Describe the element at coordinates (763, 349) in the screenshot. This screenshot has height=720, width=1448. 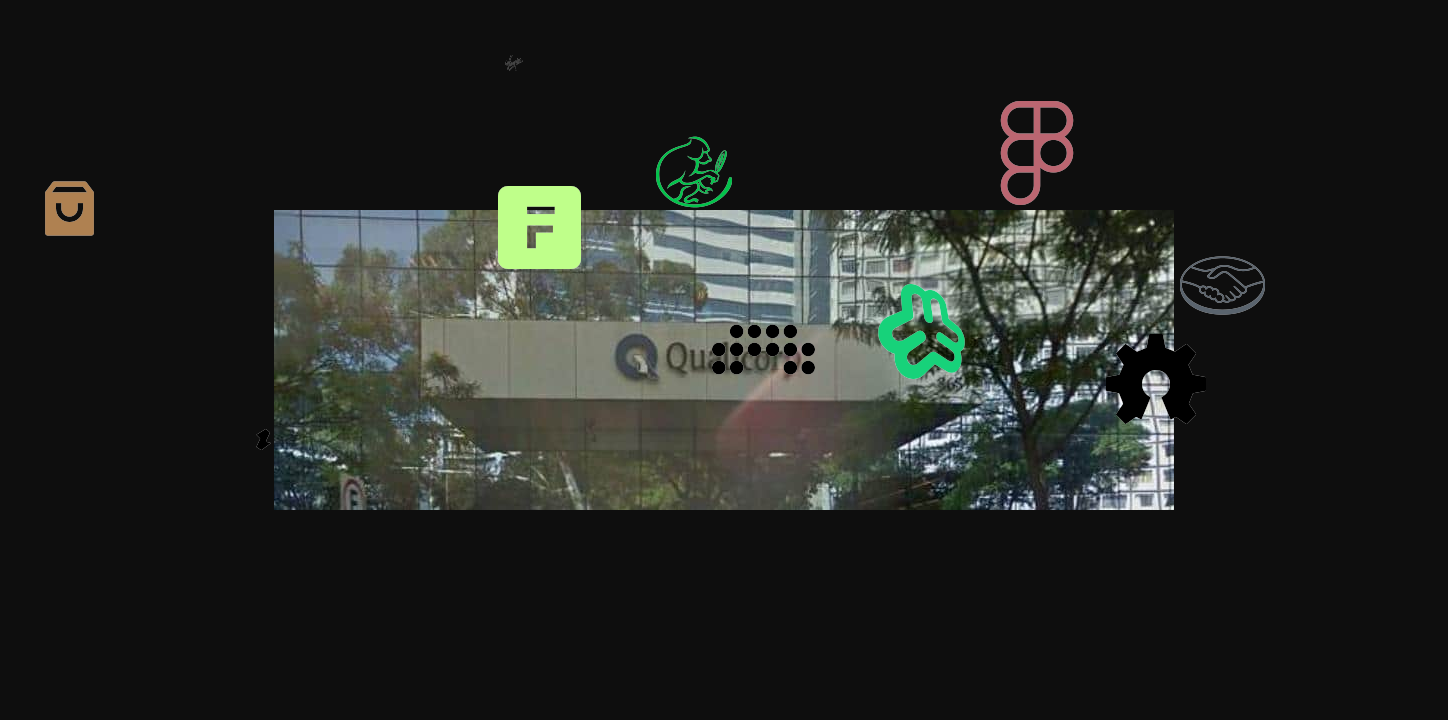
I see `open bitwig studio application` at that location.